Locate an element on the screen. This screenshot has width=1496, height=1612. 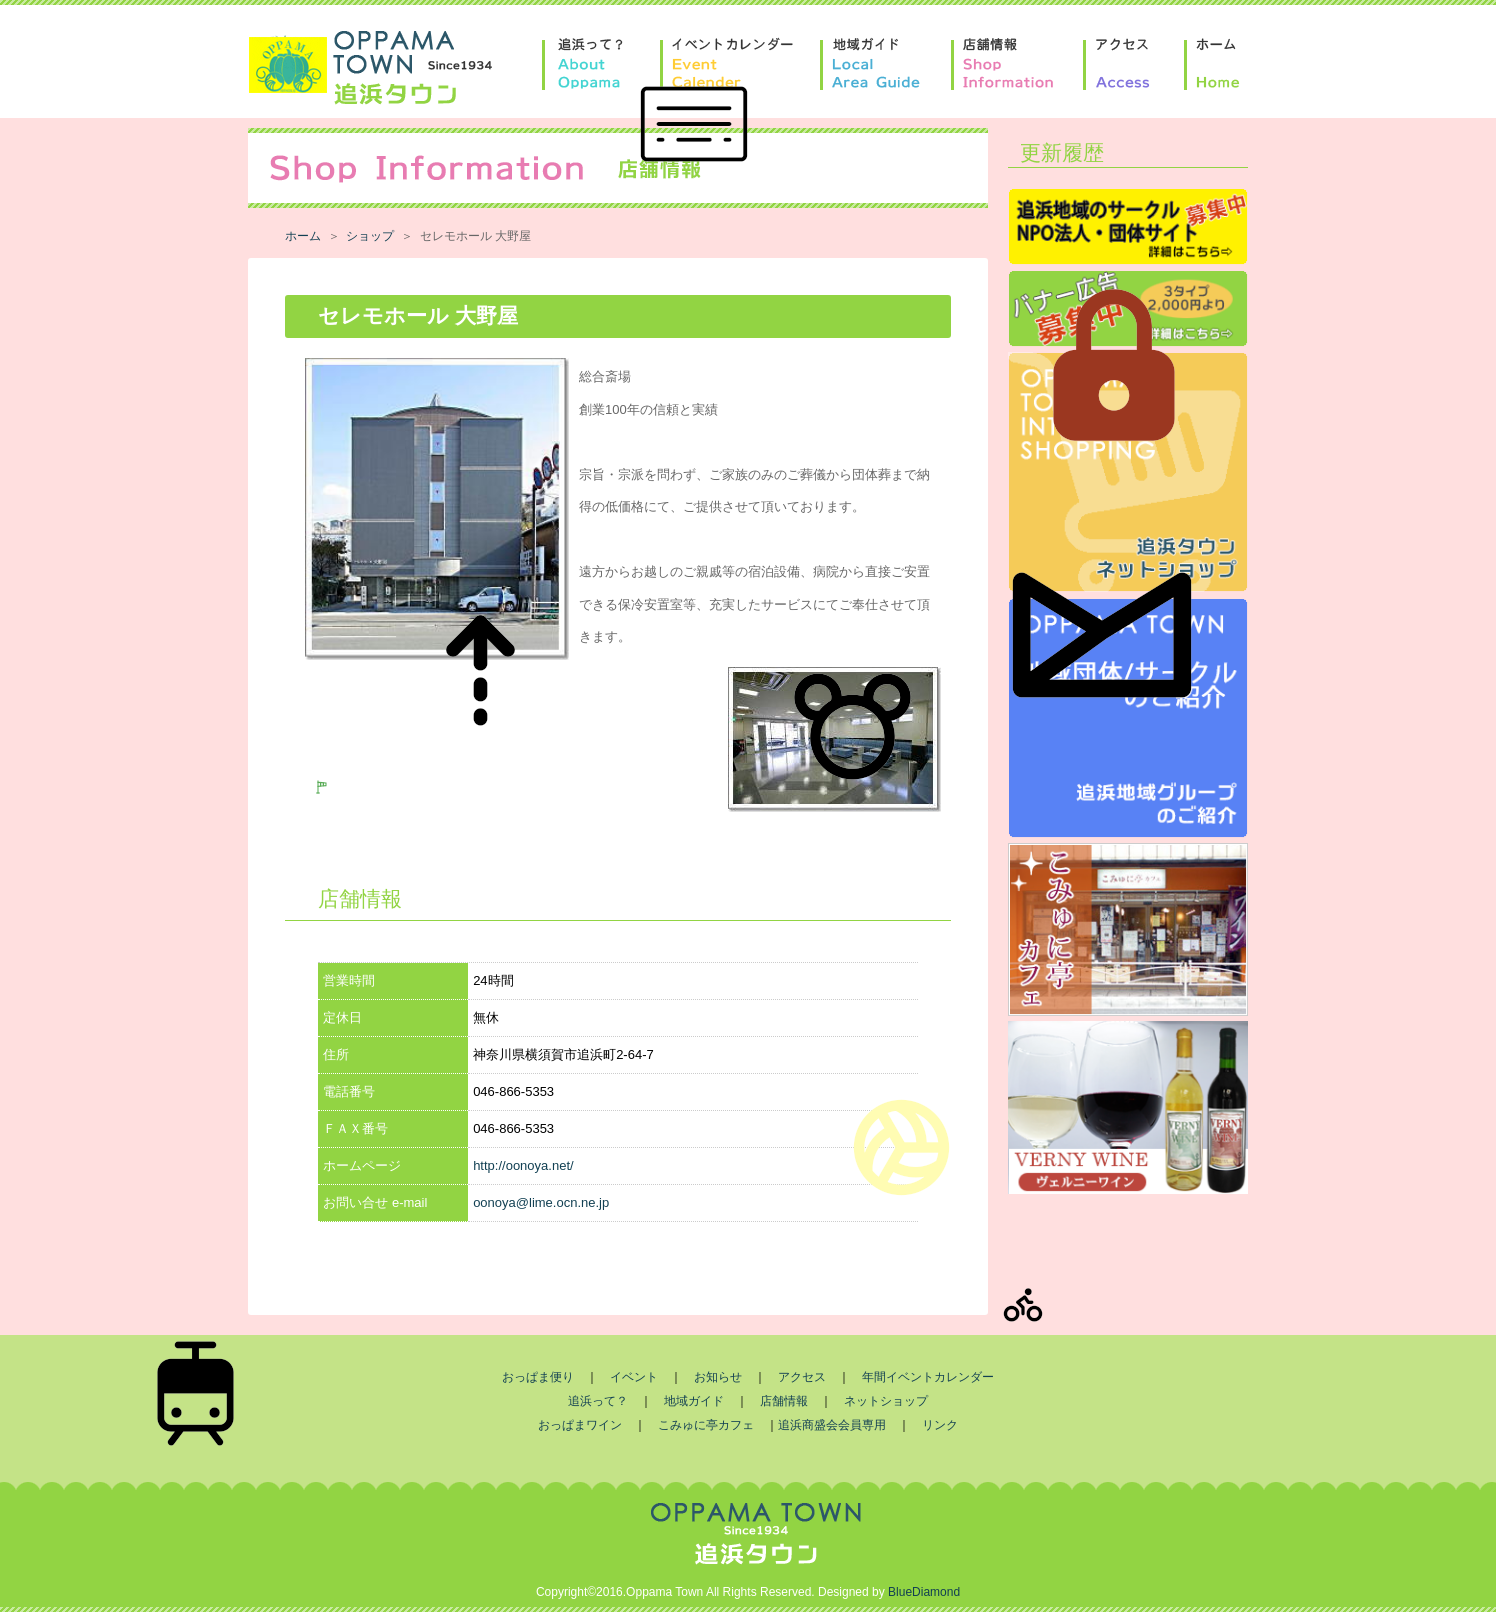
upload in progress is located at coordinates (480, 670).